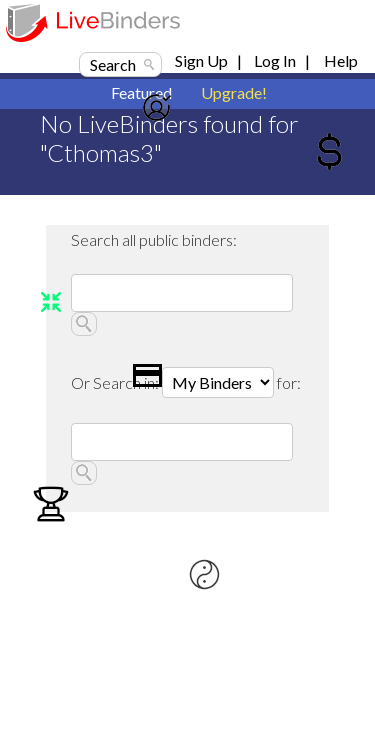 This screenshot has height=736, width=375. Describe the element at coordinates (51, 302) in the screenshot. I see `exit fullscreen mode` at that location.